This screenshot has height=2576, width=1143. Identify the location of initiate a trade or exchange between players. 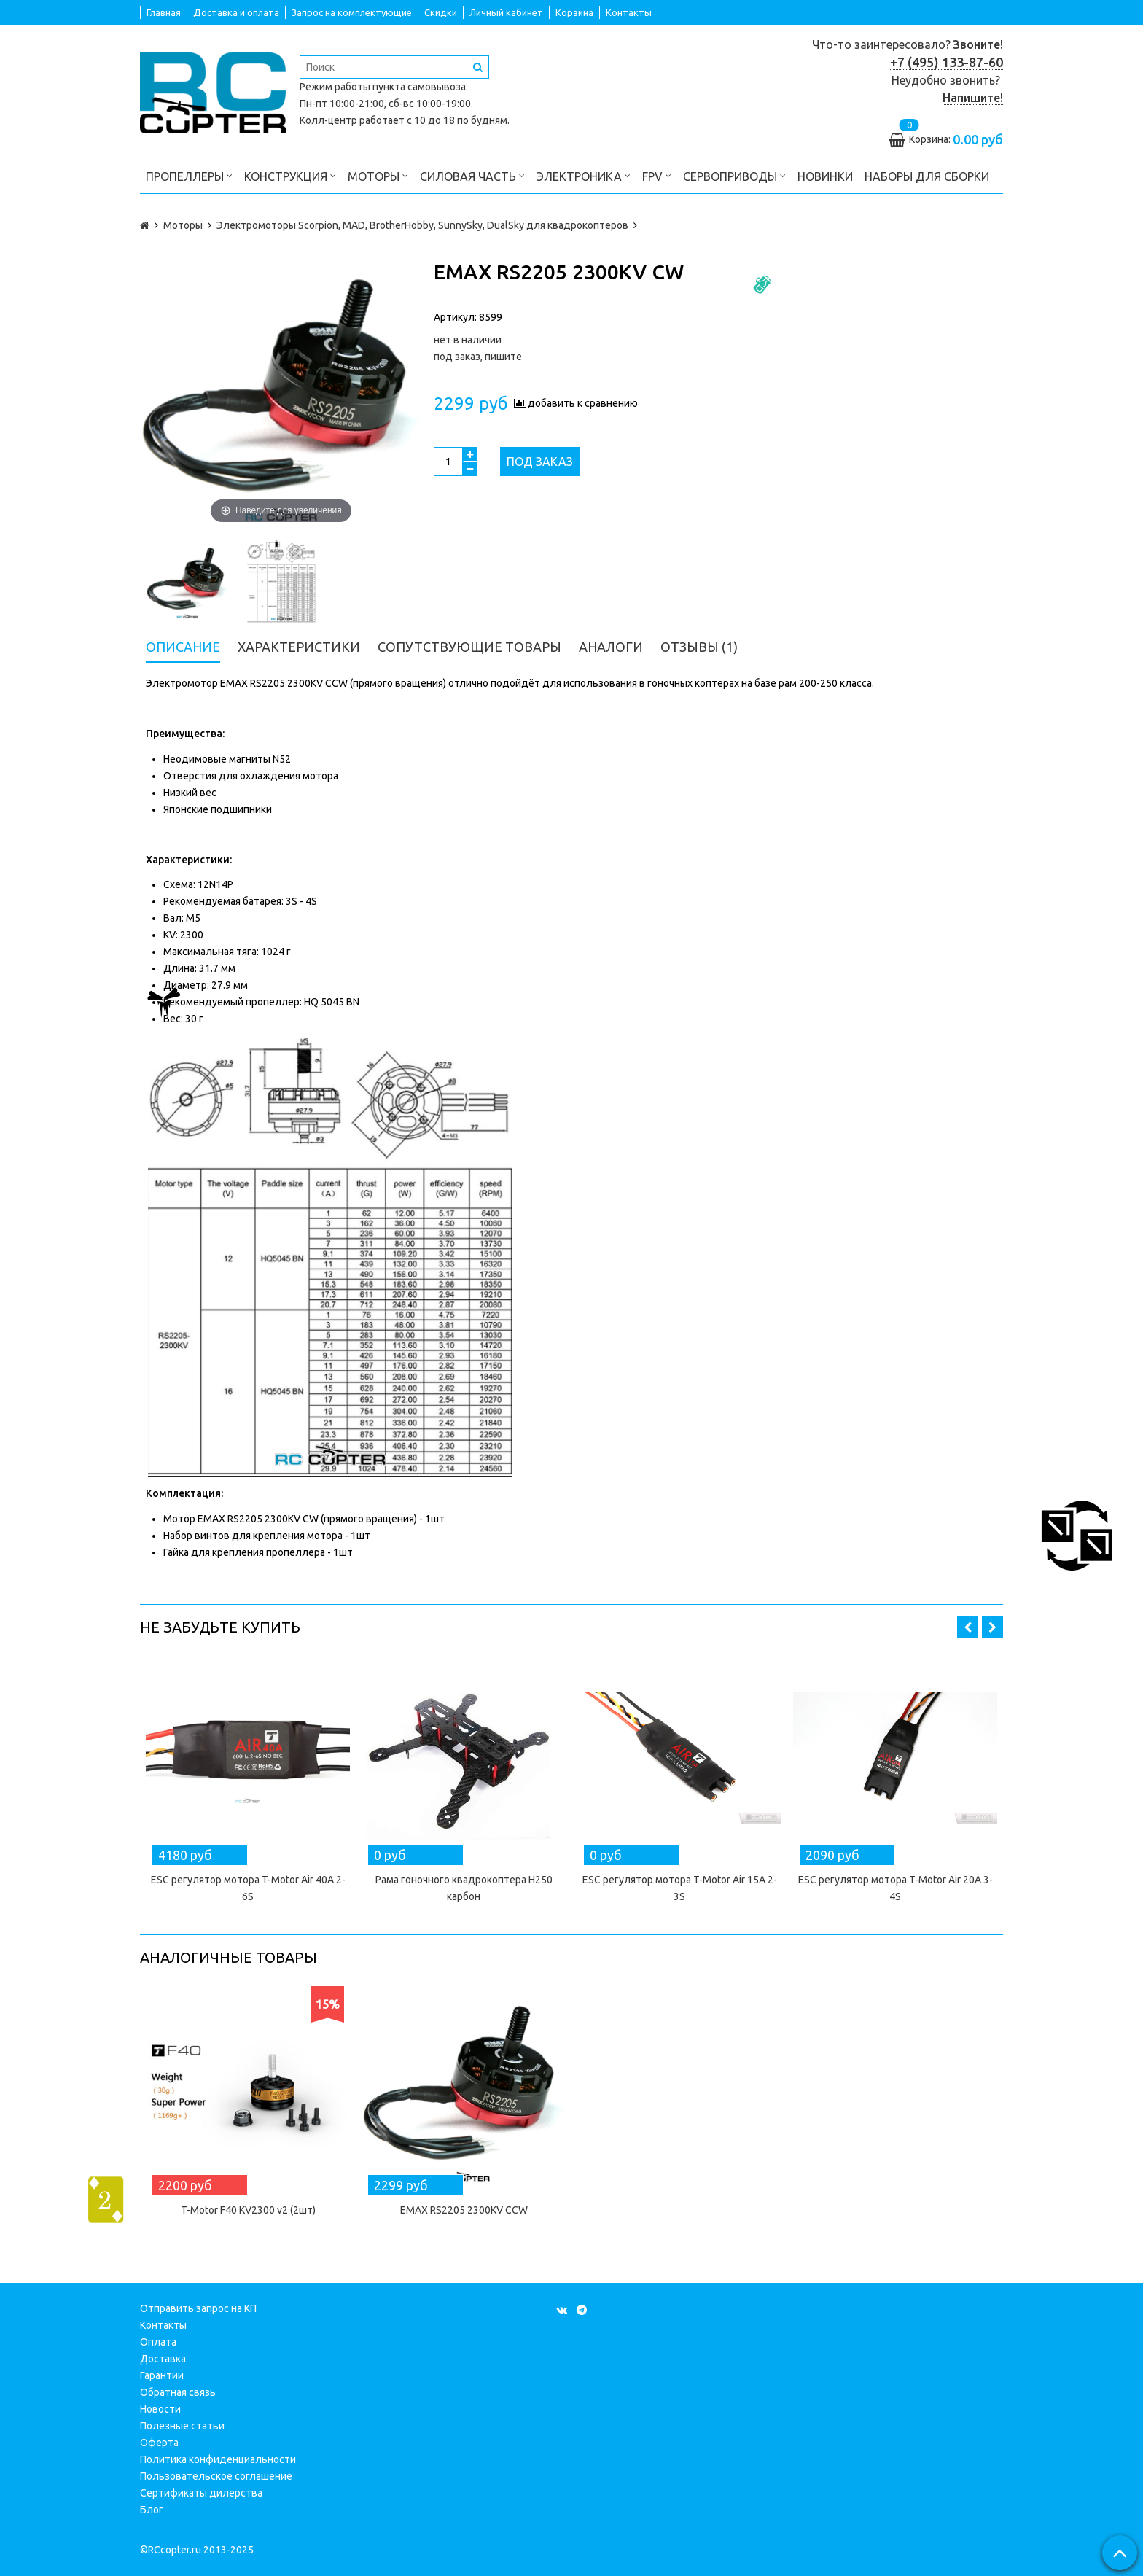
(1077, 1536).